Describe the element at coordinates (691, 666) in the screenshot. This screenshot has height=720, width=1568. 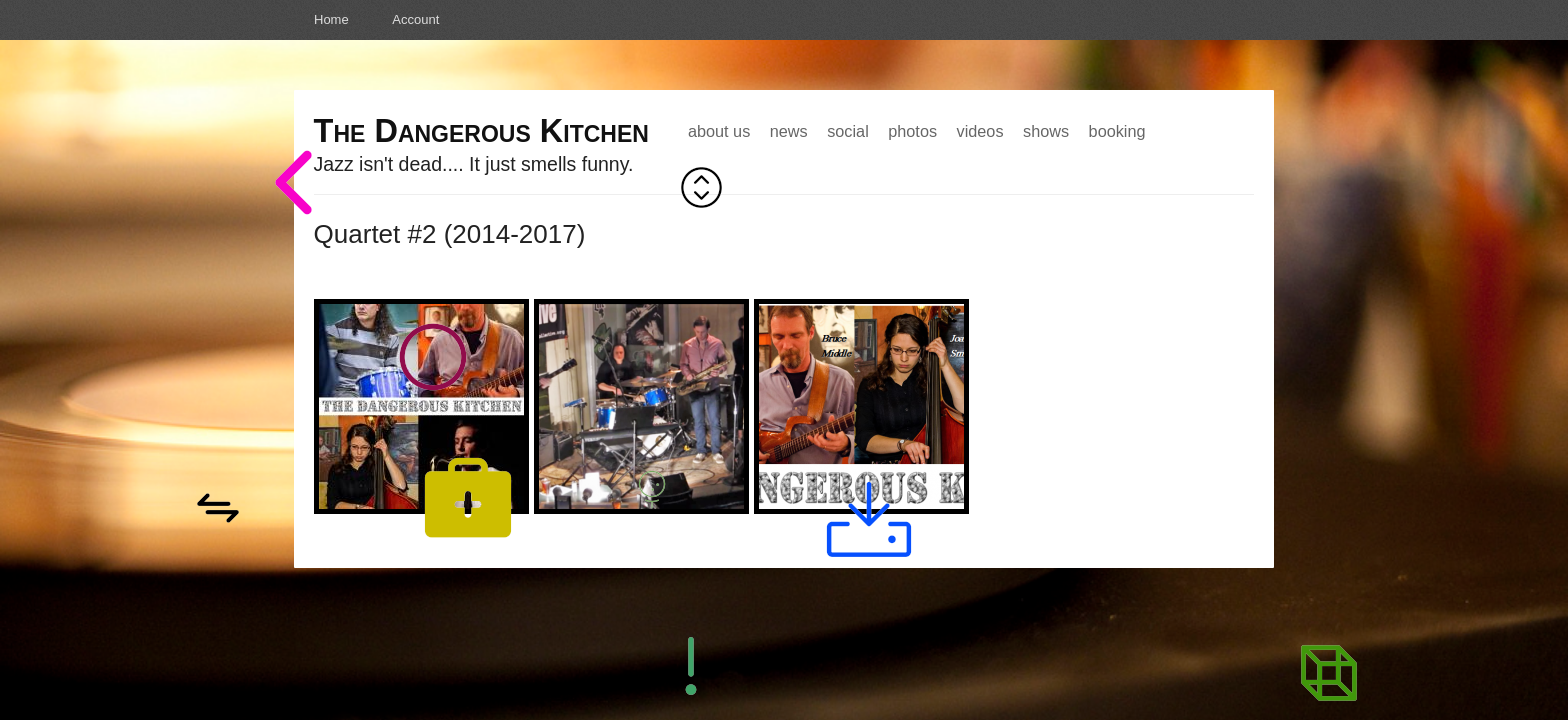
I see `indicates an alert or warning that requires attention` at that location.